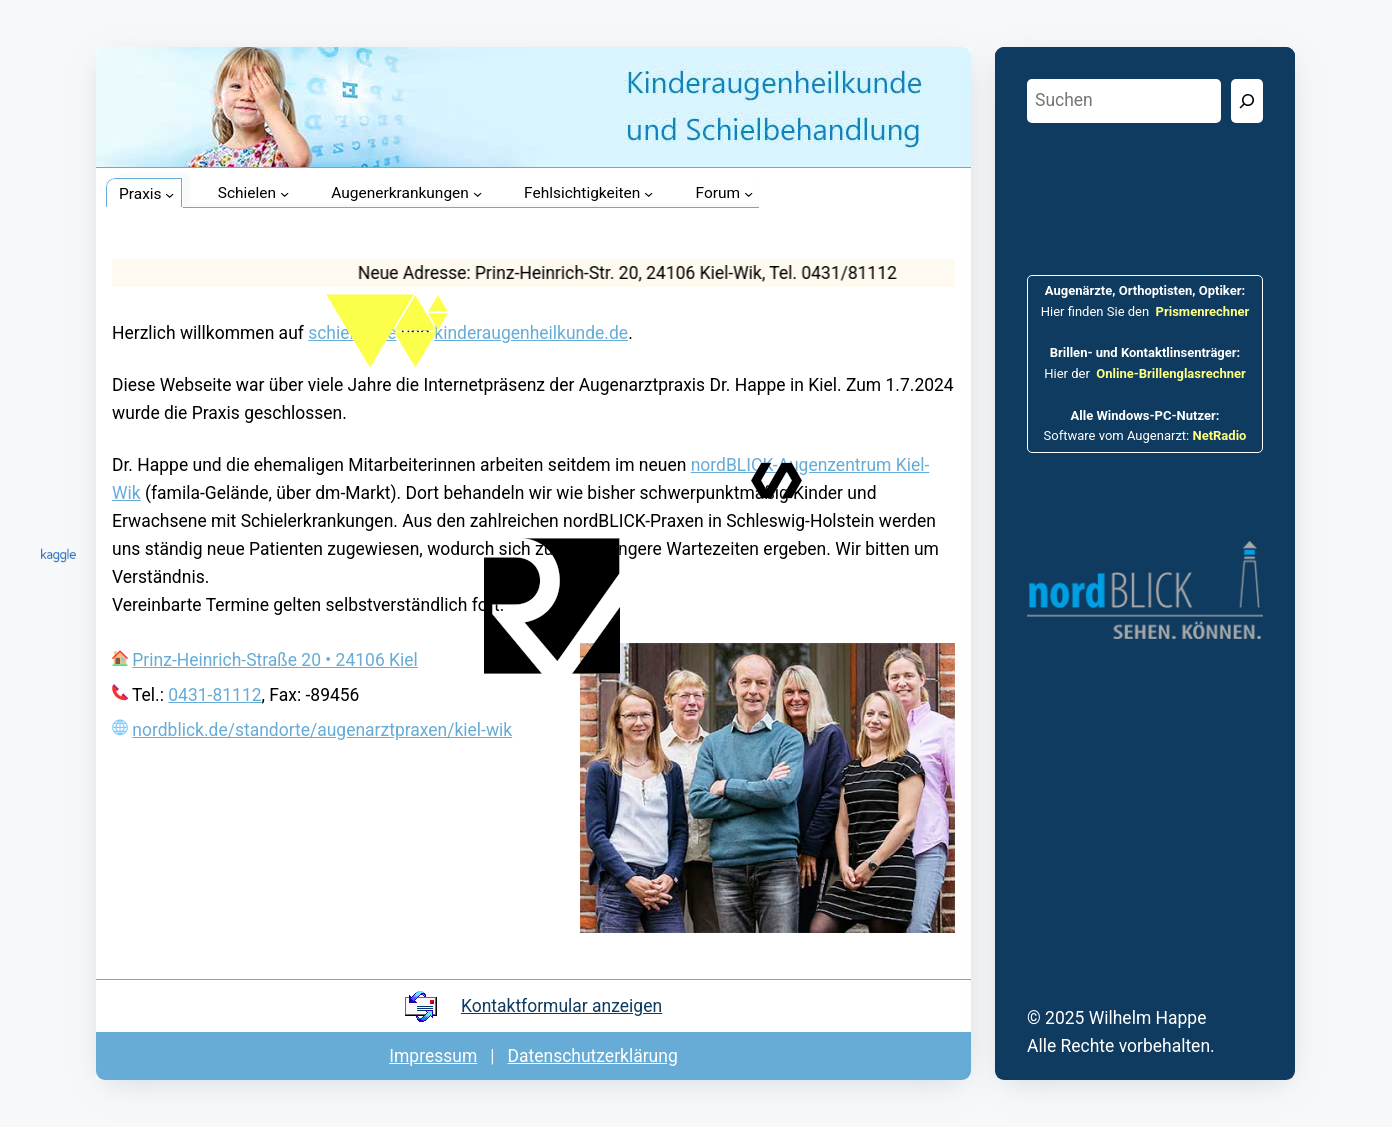 The width and height of the screenshot is (1392, 1127). Describe the element at coordinates (776, 480) in the screenshot. I see `polymer project logo` at that location.